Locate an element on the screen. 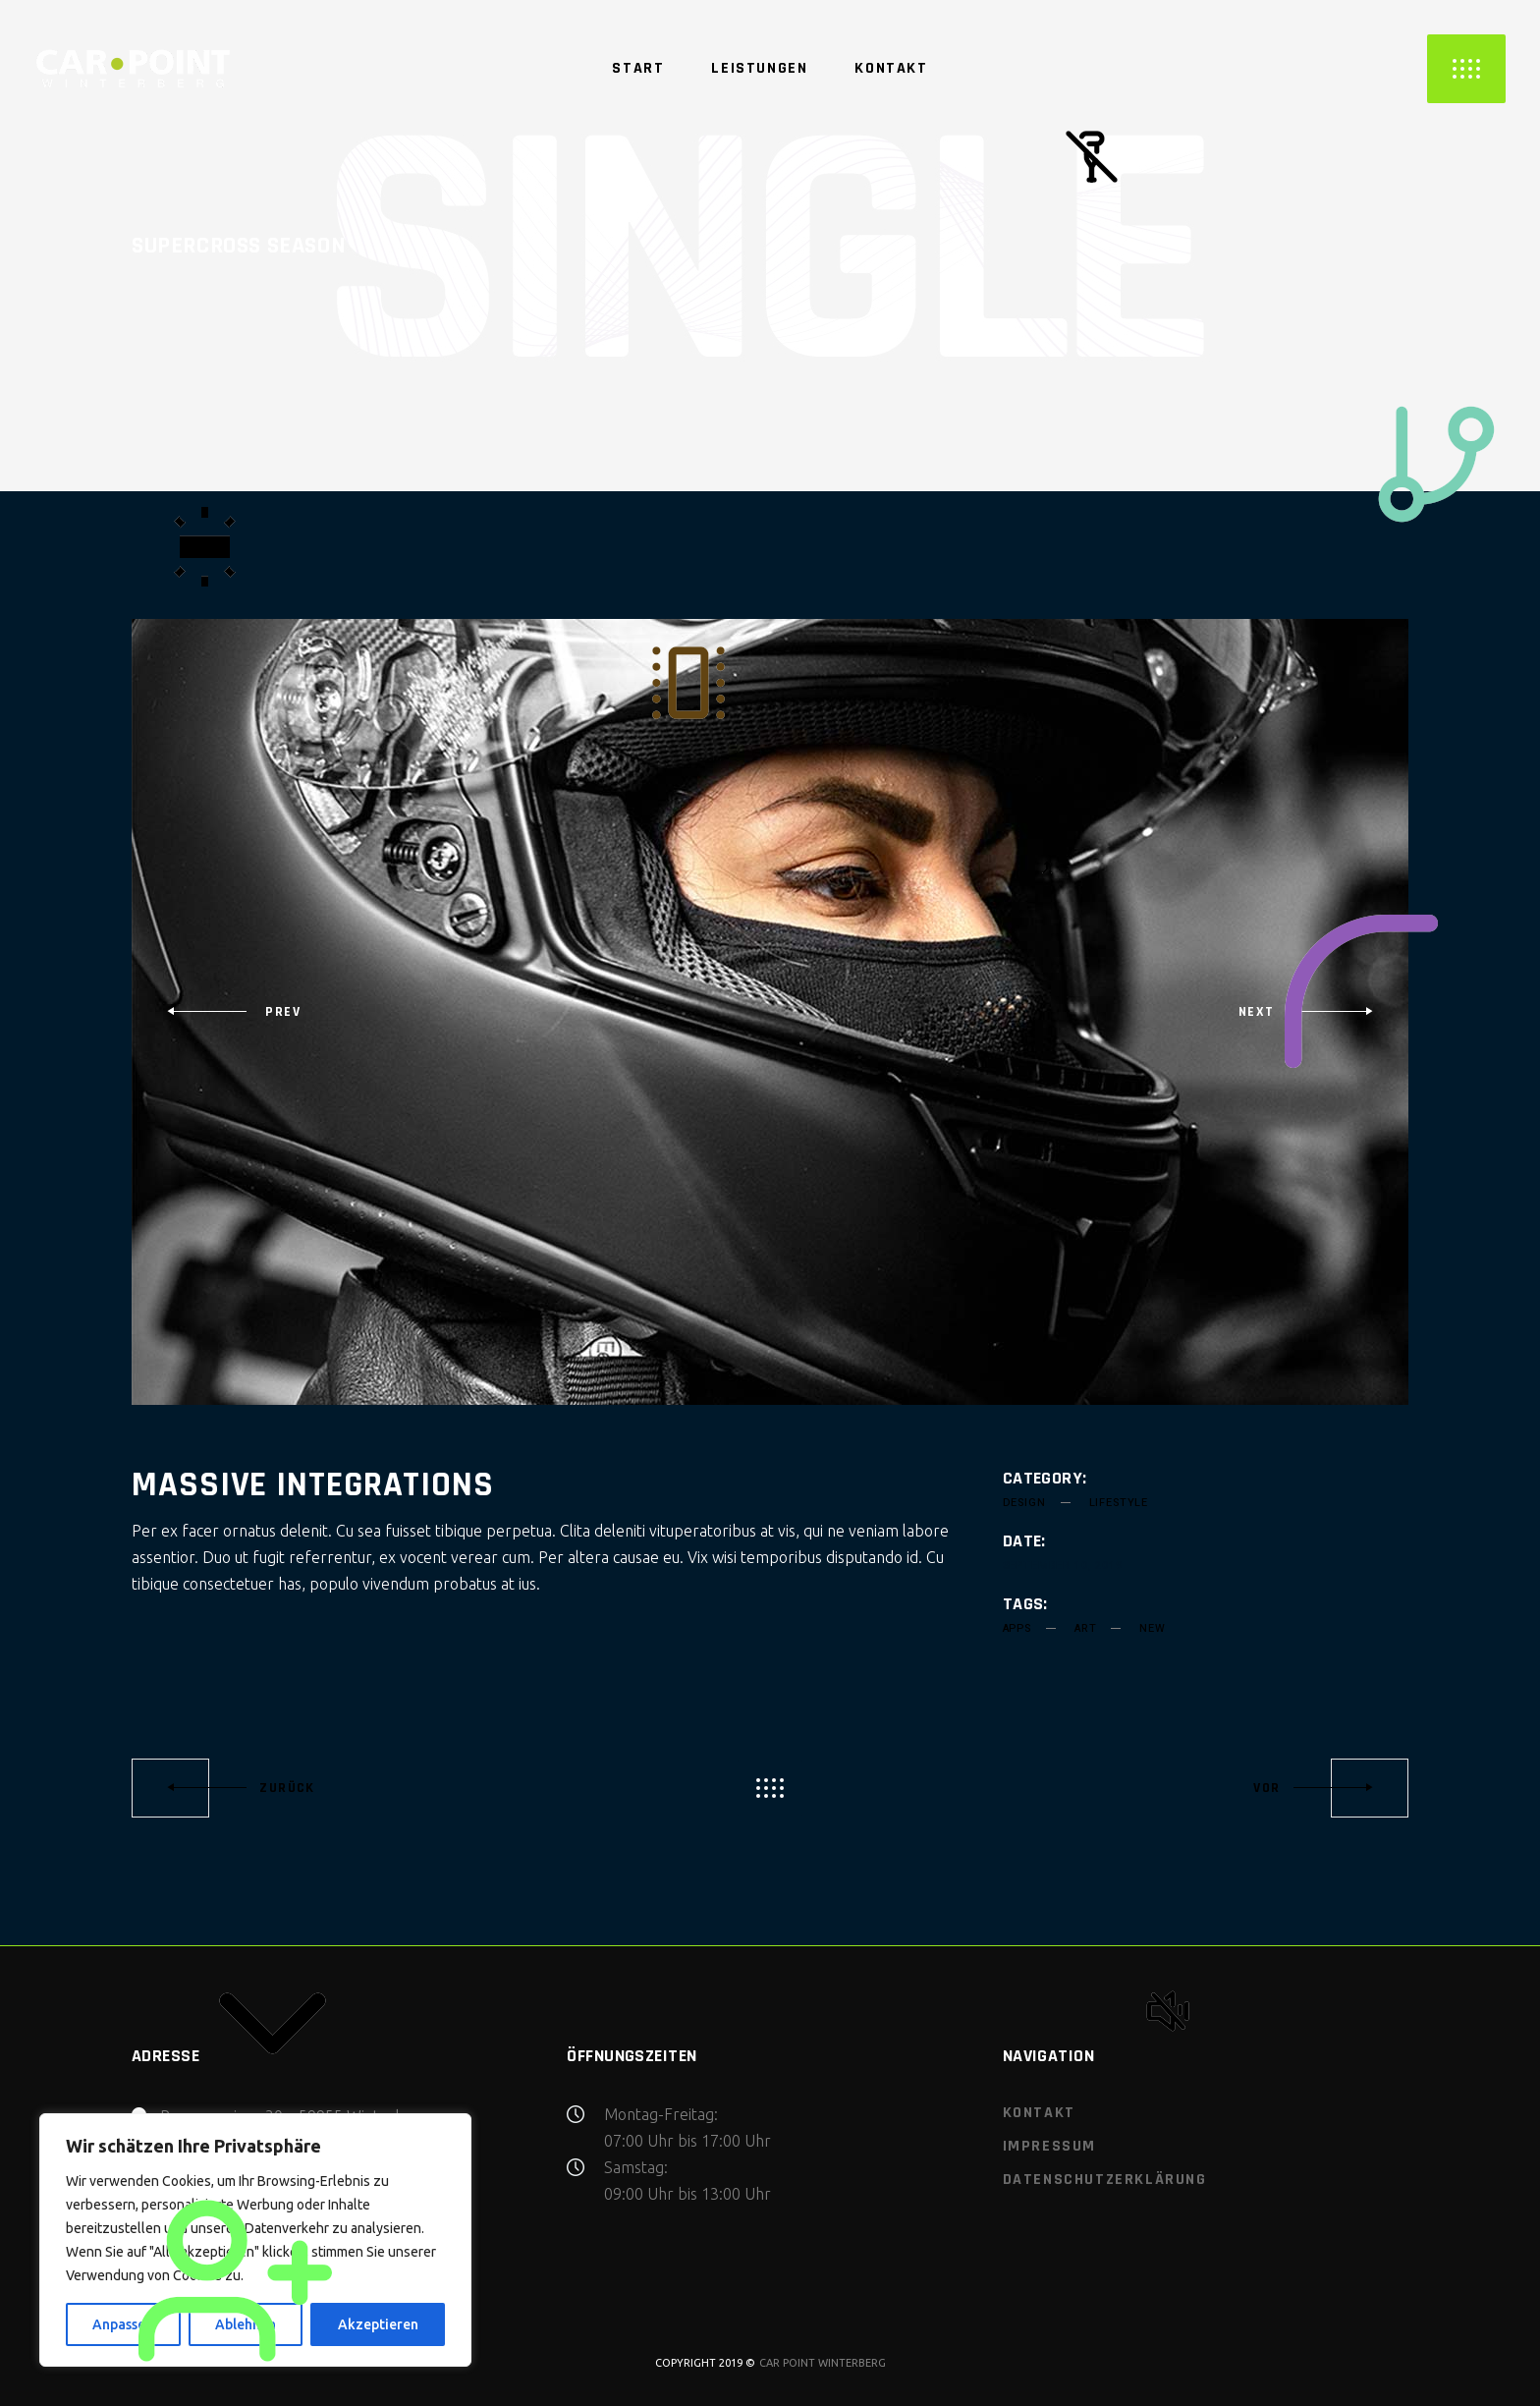 Image resolution: width=1540 pixels, height=2406 pixels. add a new contact or friend is located at coordinates (235, 2280).